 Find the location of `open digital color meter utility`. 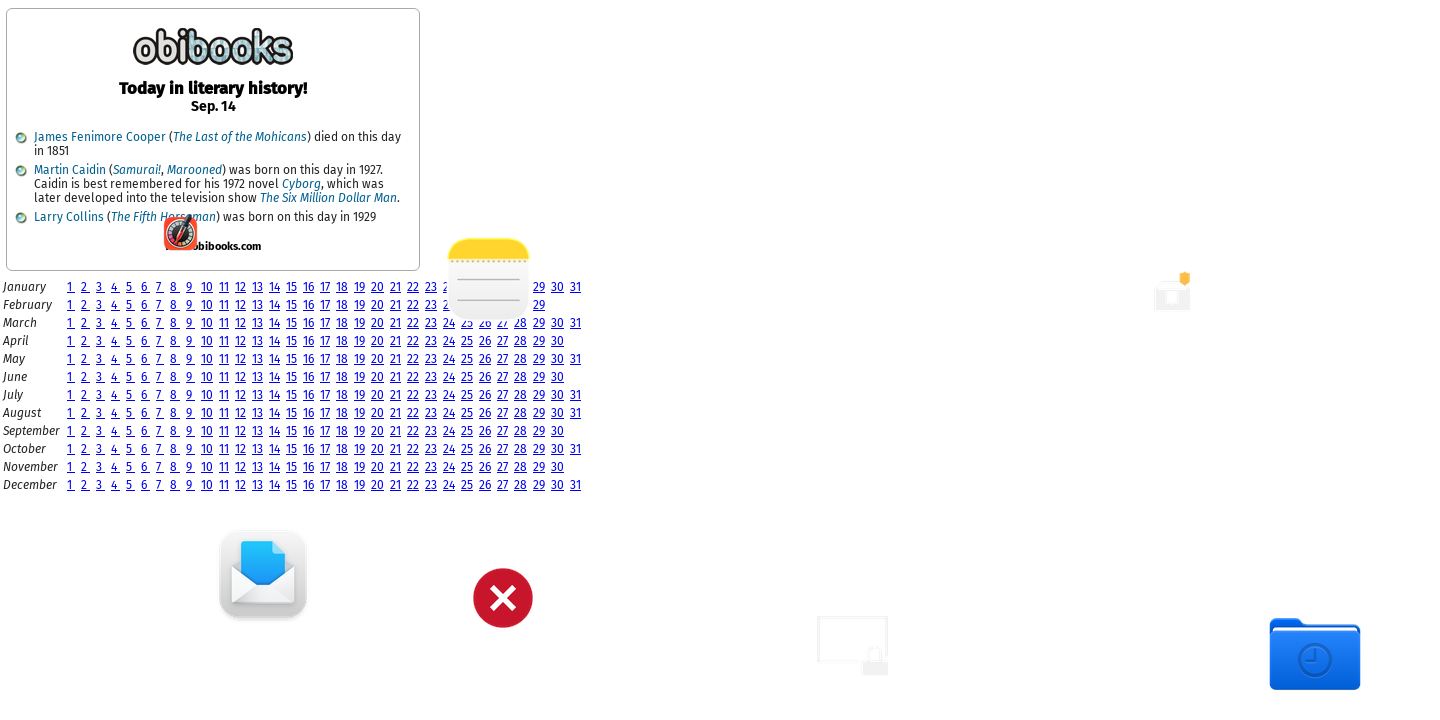

open digital color meter utility is located at coordinates (180, 233).